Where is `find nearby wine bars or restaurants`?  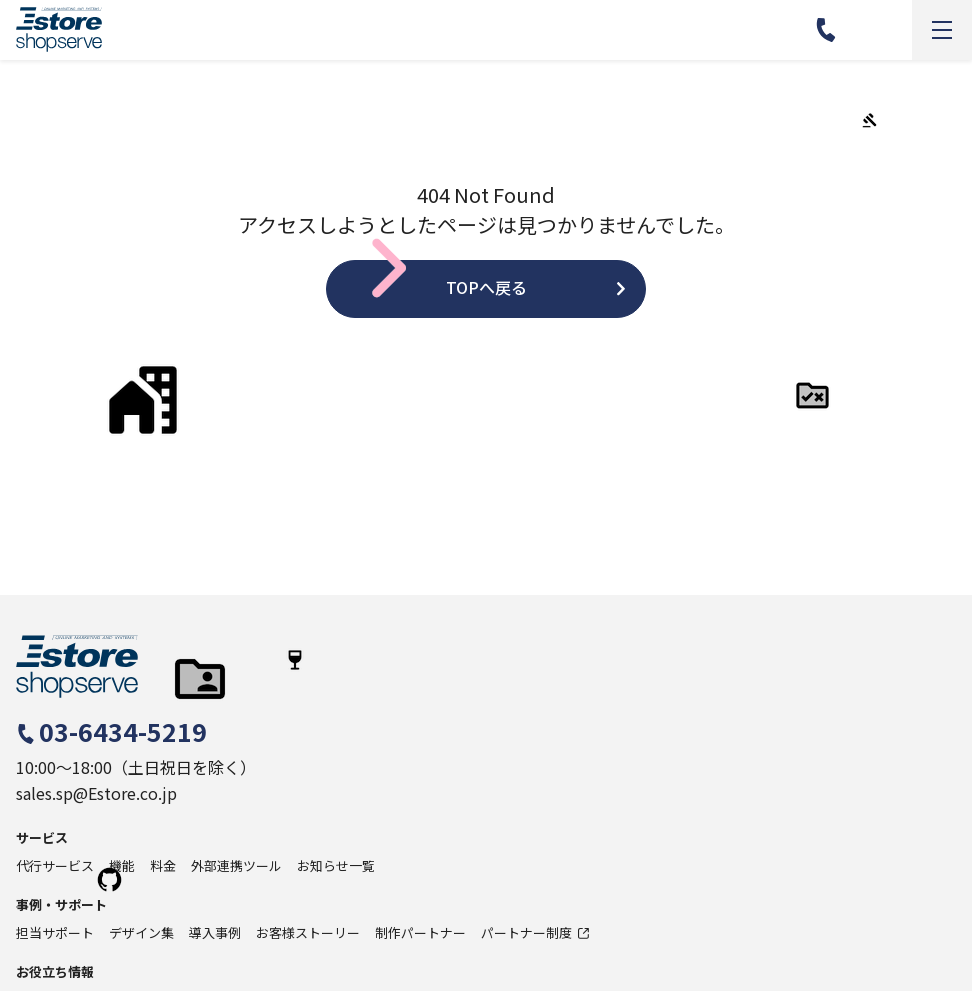 find nearby wine bars or restaurants is located at coordinates (295, 660).